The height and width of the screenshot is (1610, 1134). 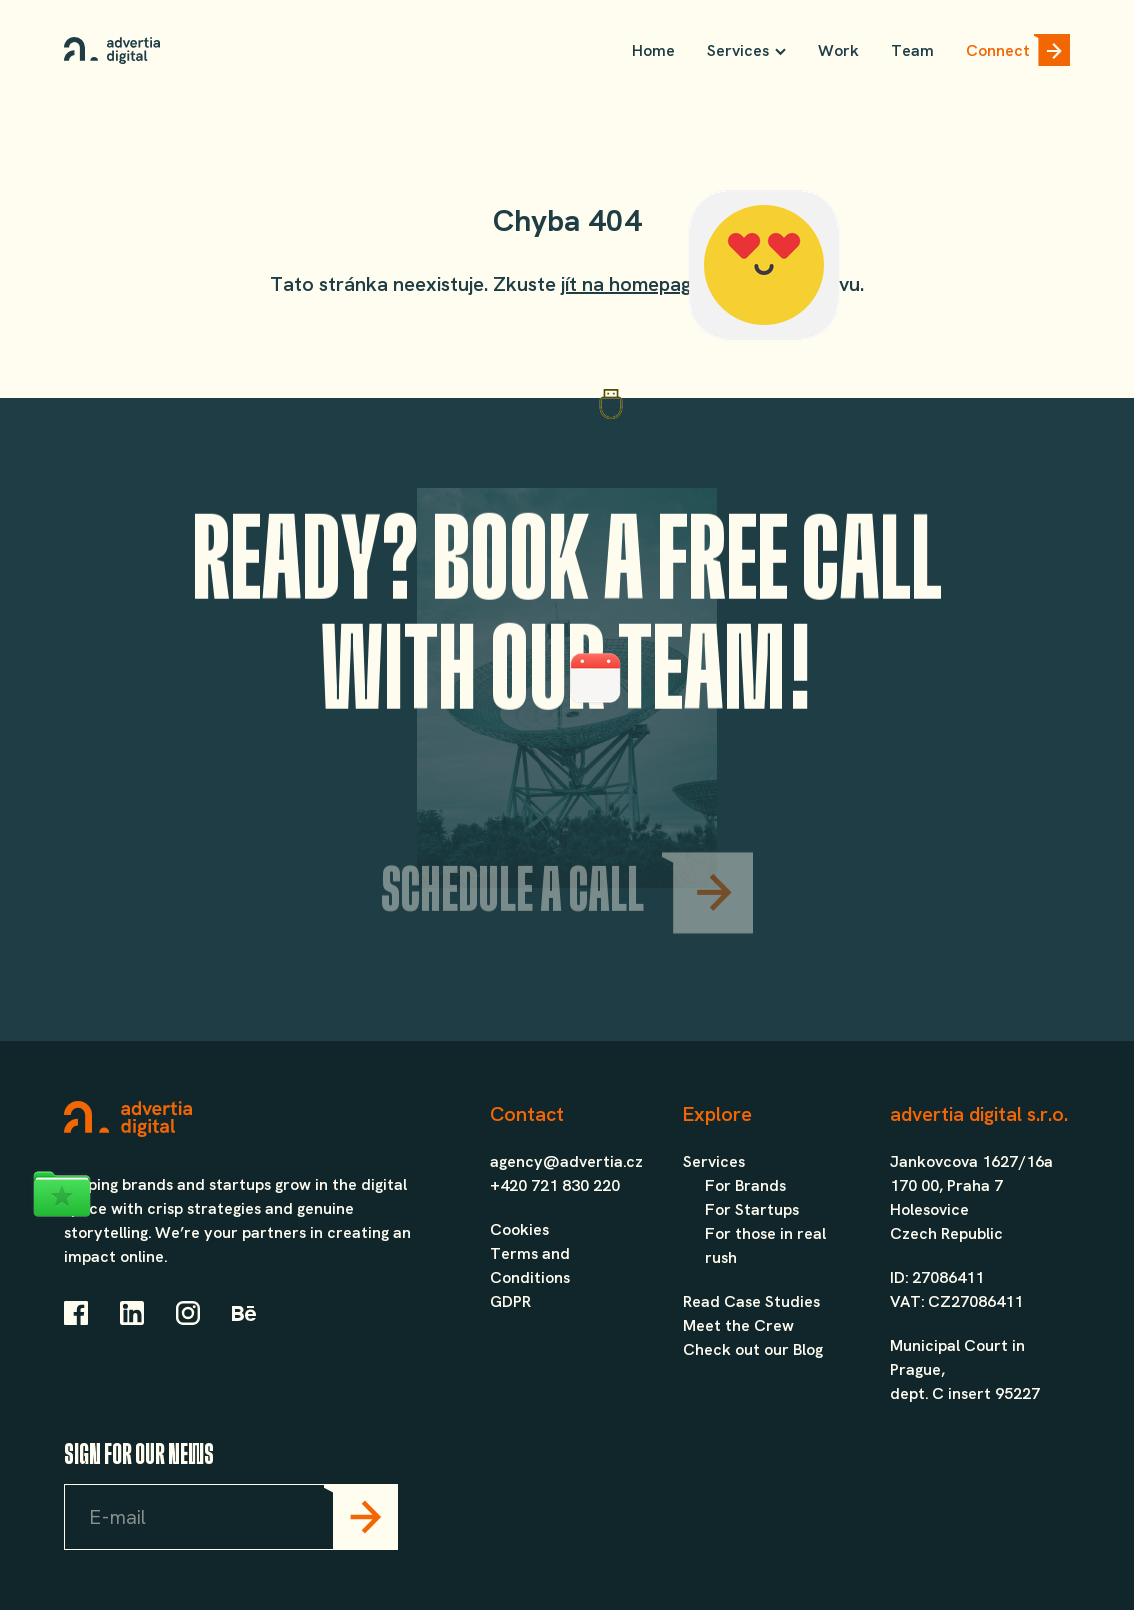 I want to click on access social features in the software center, so click(x=764, y=265).